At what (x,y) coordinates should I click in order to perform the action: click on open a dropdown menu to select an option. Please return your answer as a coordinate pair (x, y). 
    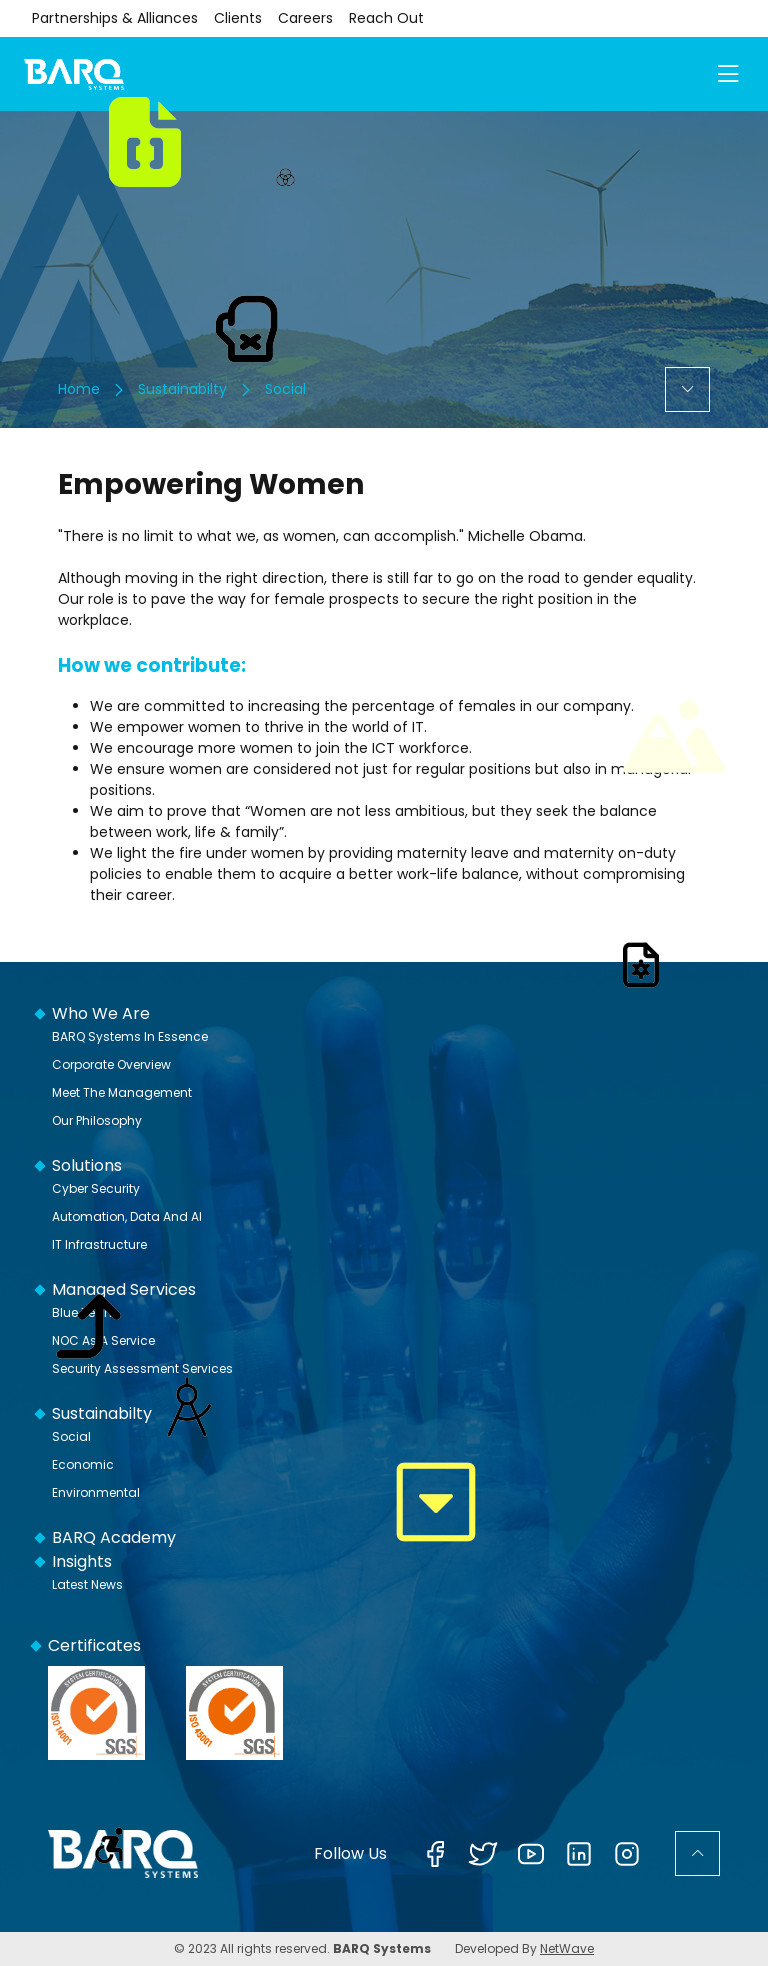
    Looking at the image, I should click on (436, 1502).